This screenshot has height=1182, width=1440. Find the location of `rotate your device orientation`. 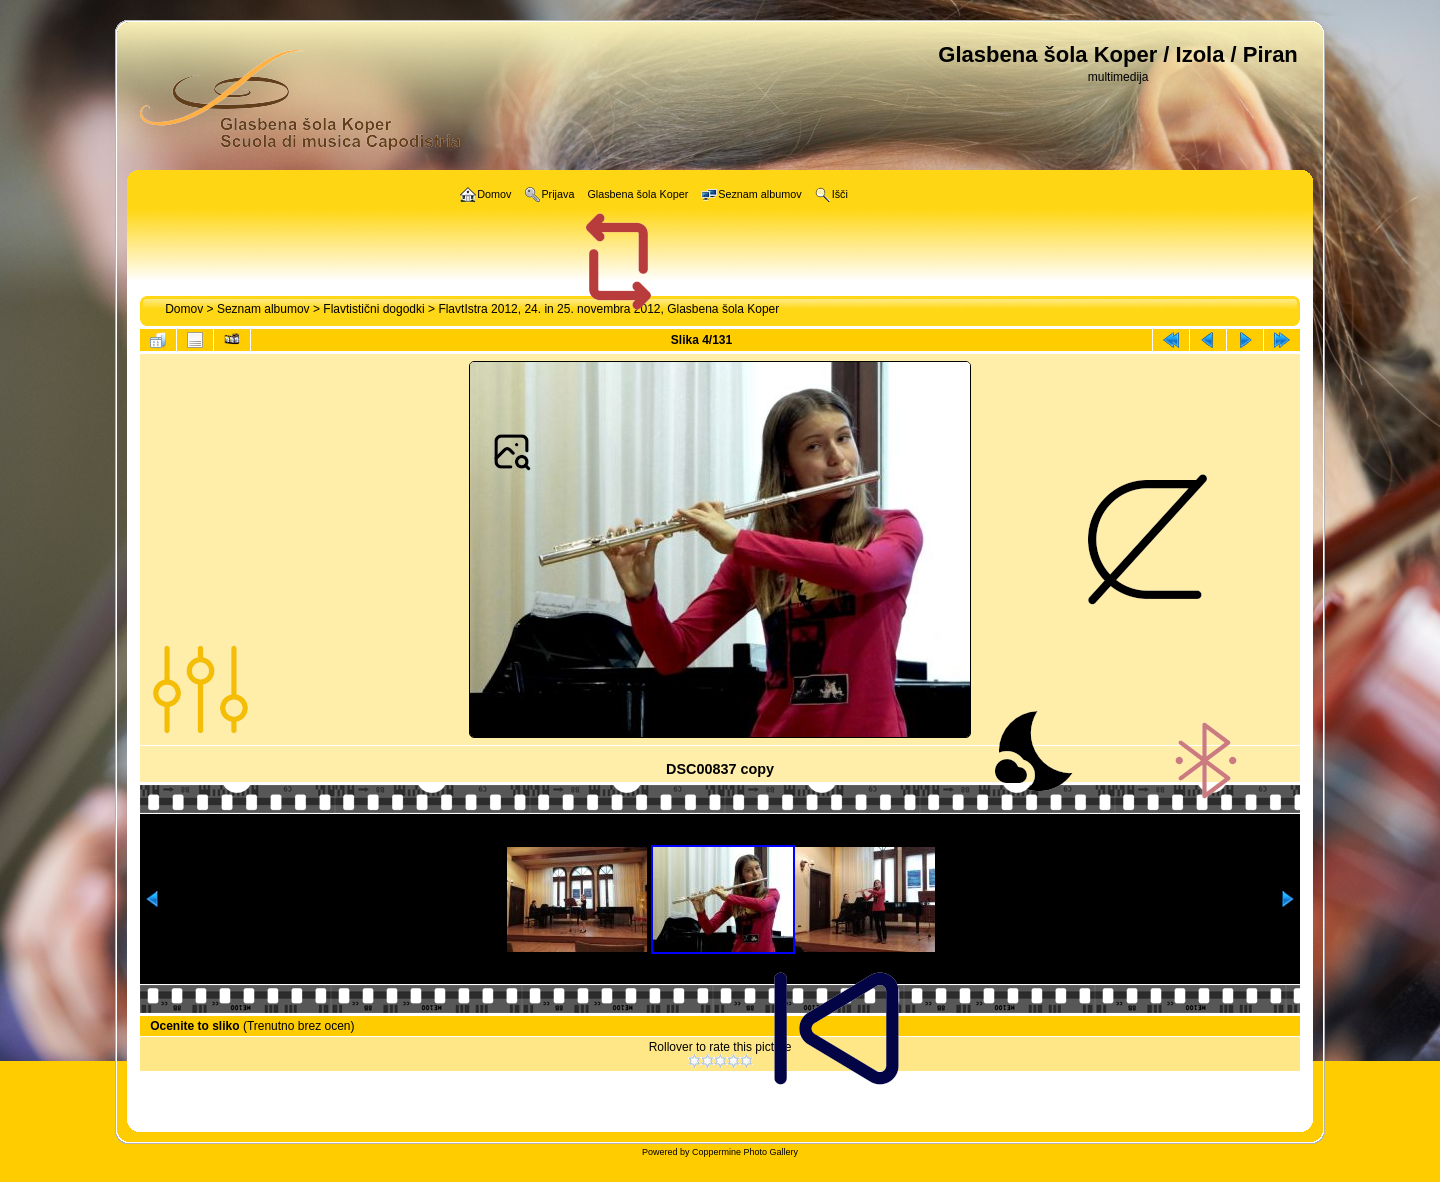

rotate your device orientation is located at coordinates (618, 261).